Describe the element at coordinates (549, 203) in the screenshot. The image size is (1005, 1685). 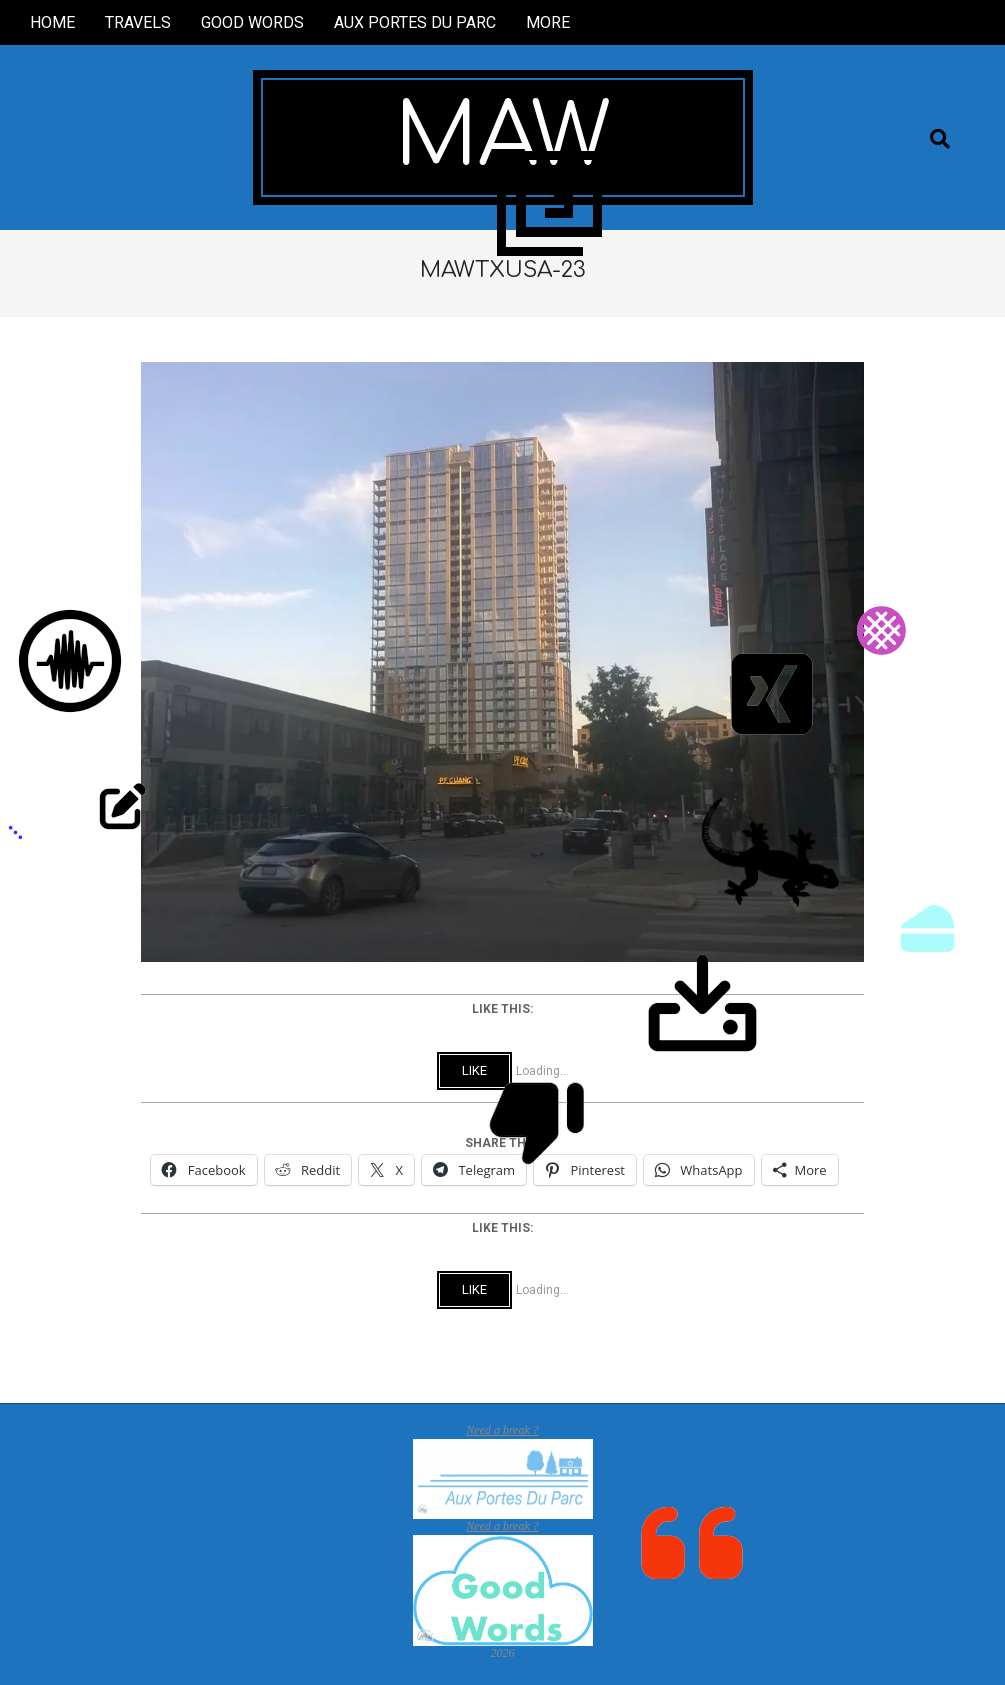
I see `apply filter preset 3` at that location.